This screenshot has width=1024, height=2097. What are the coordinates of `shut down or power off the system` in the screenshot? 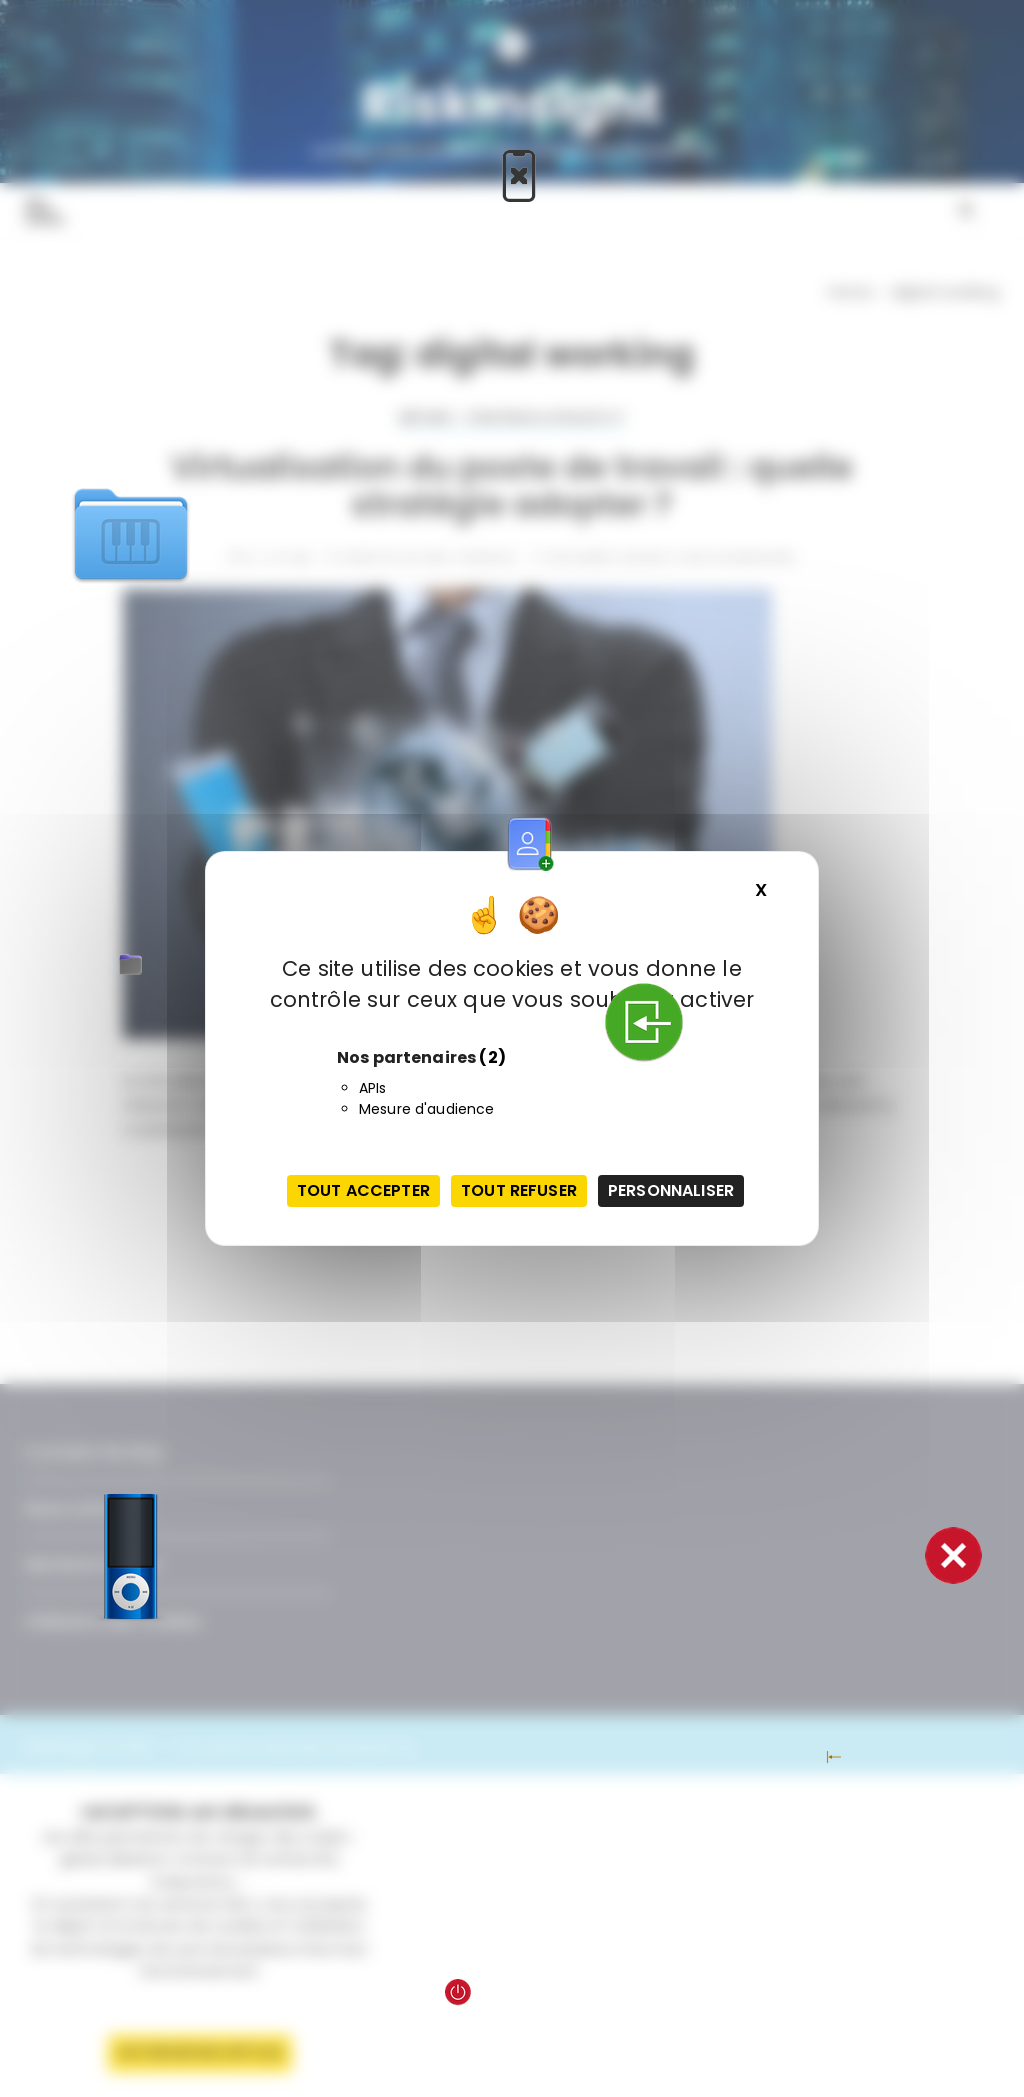 It's located at (458, 1992).